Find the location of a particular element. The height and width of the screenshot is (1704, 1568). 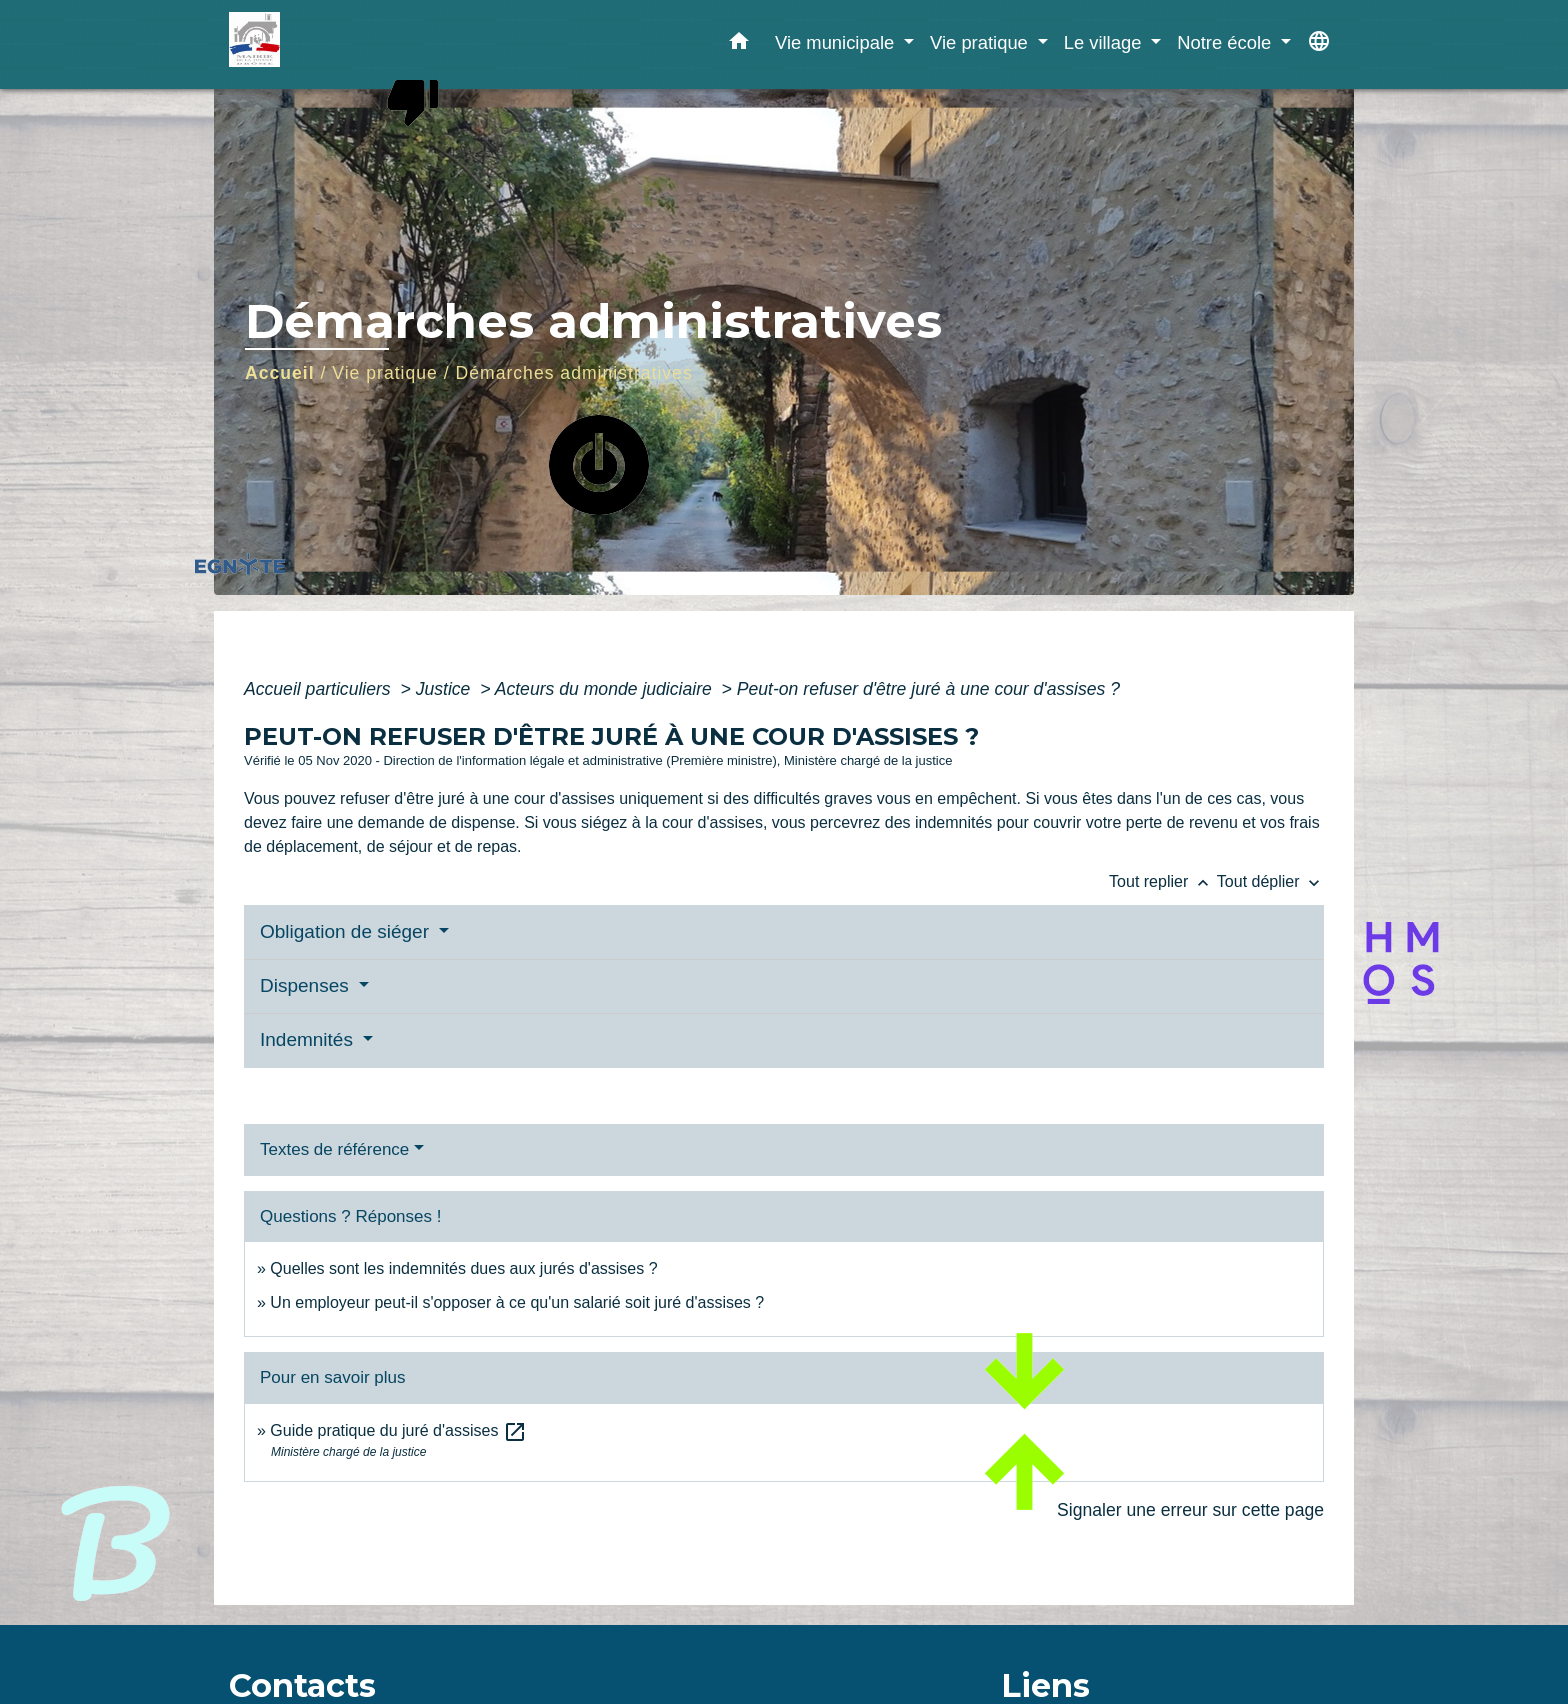

open brandfetch brand asset platform is located at coordinates (115, 1543).